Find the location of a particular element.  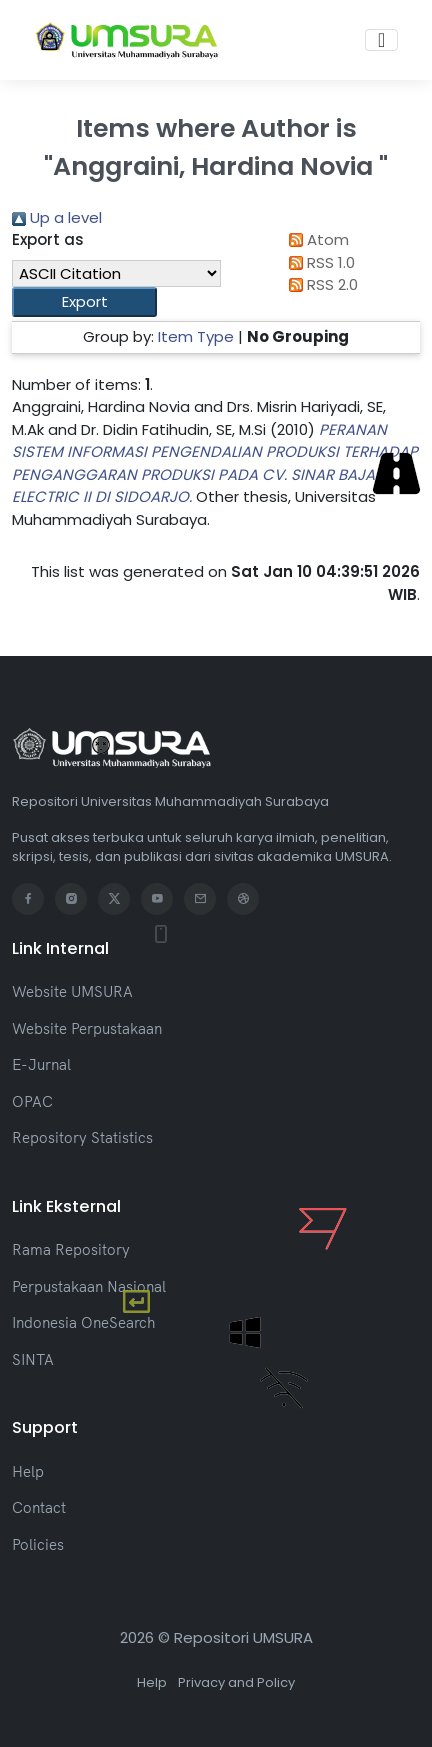

access device camera through mobile is located at coordinates (161, 934).